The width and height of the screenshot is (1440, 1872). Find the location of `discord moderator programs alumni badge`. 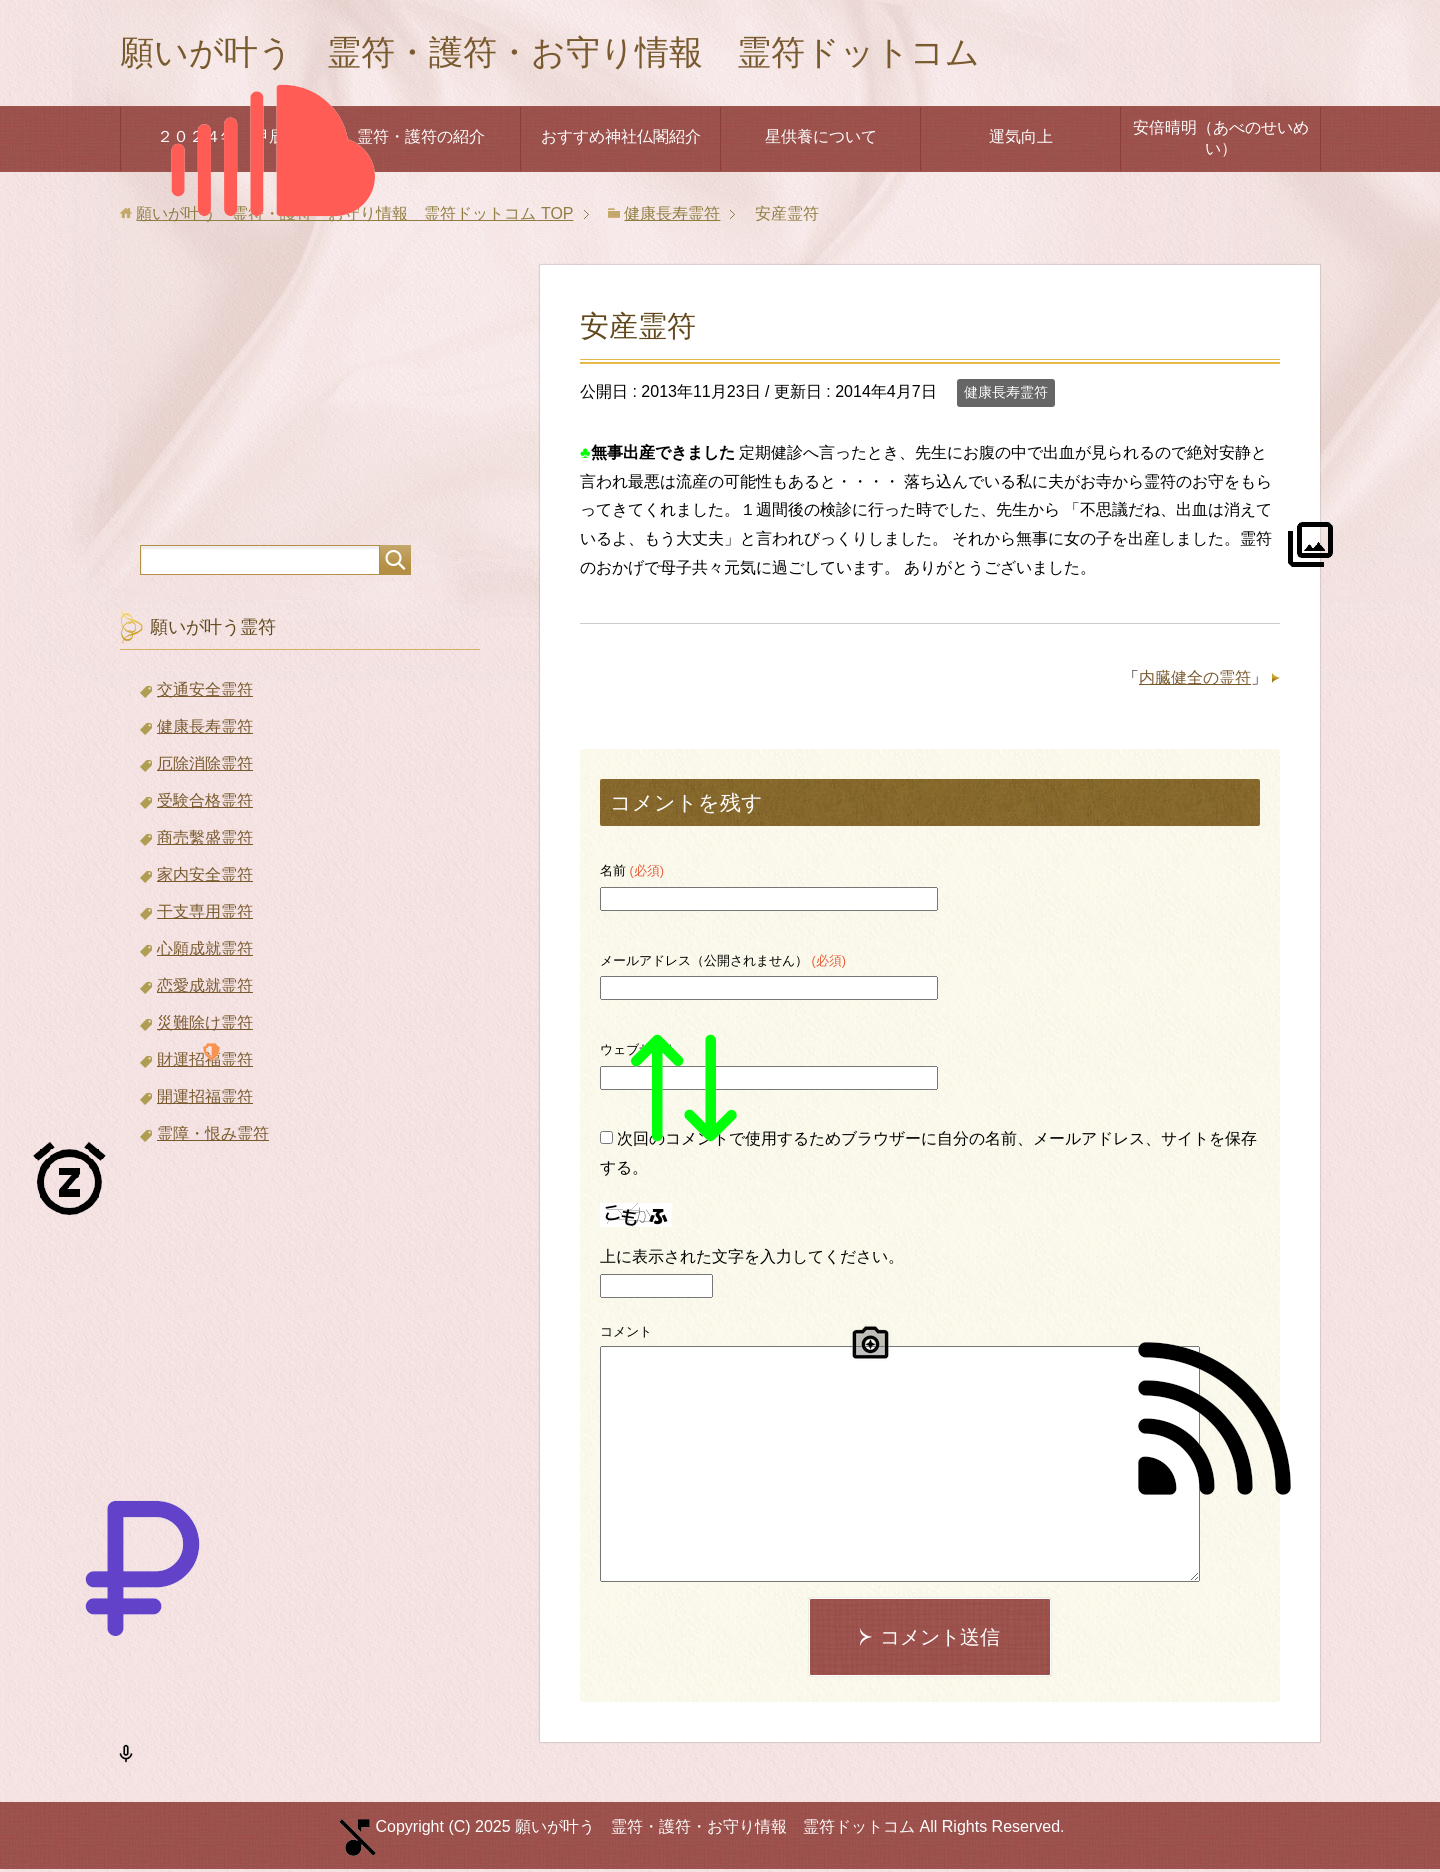

discord moderator programs alumni badge is located at coordinates (211, 1052).